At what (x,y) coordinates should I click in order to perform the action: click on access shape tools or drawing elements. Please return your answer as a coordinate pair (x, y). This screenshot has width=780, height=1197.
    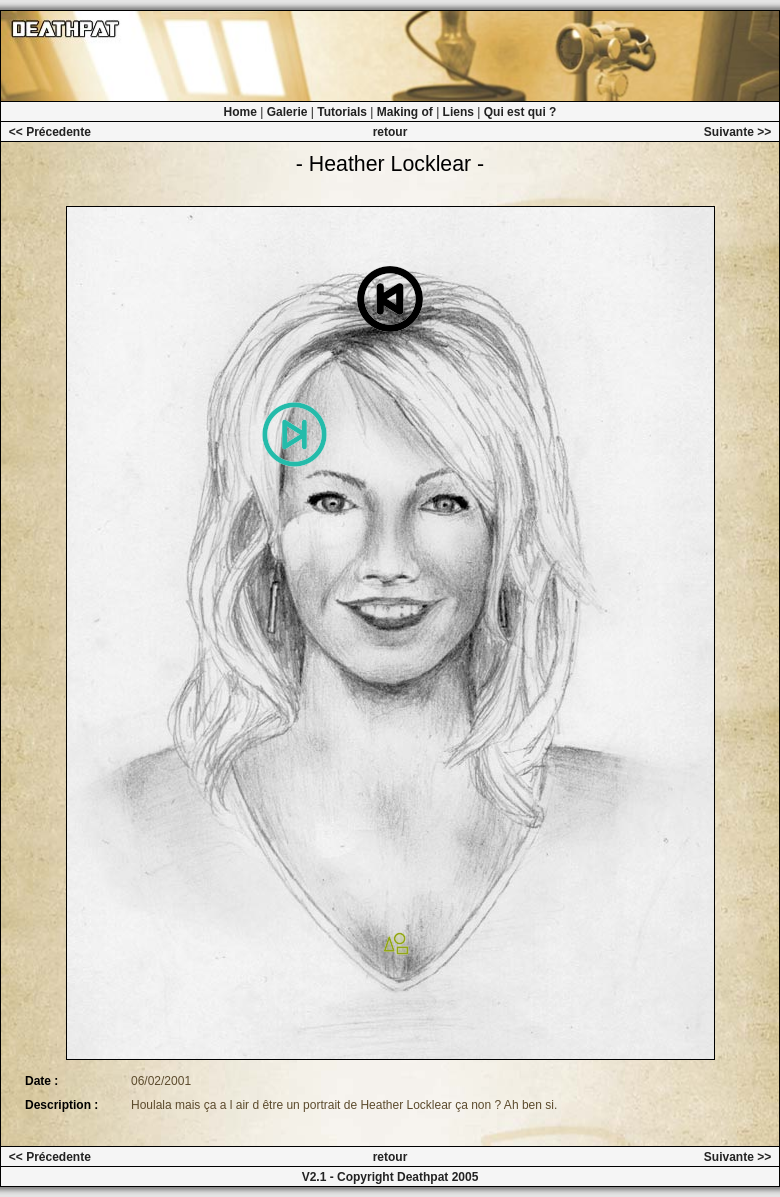
    Looking at the image, I should click on (396, 944).